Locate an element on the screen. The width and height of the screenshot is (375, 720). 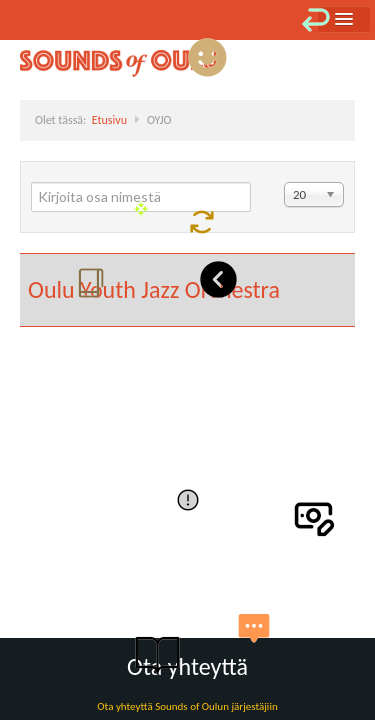
open a book or reading view is located at coordinates (157, 652).